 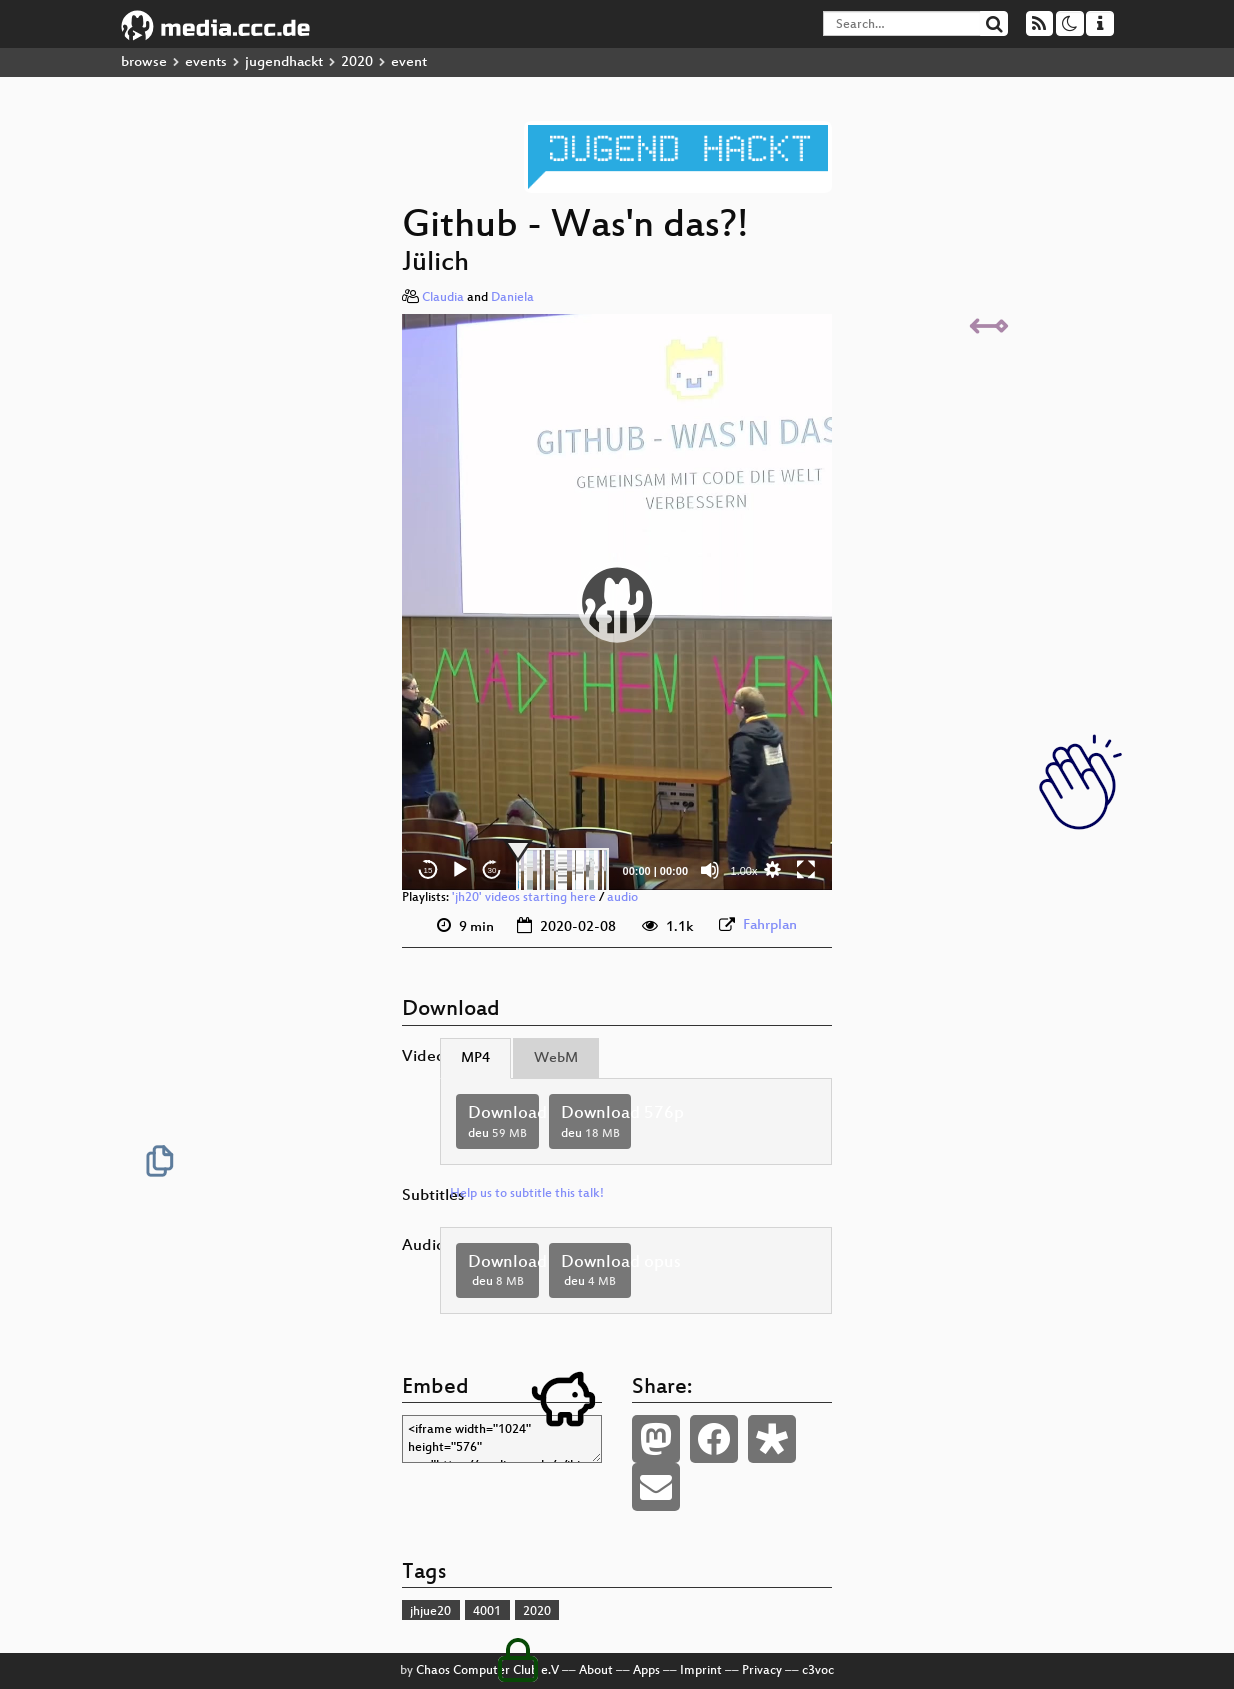 I want to click on indicates a secure or encrypted connection, so click(x=518, y=1660).